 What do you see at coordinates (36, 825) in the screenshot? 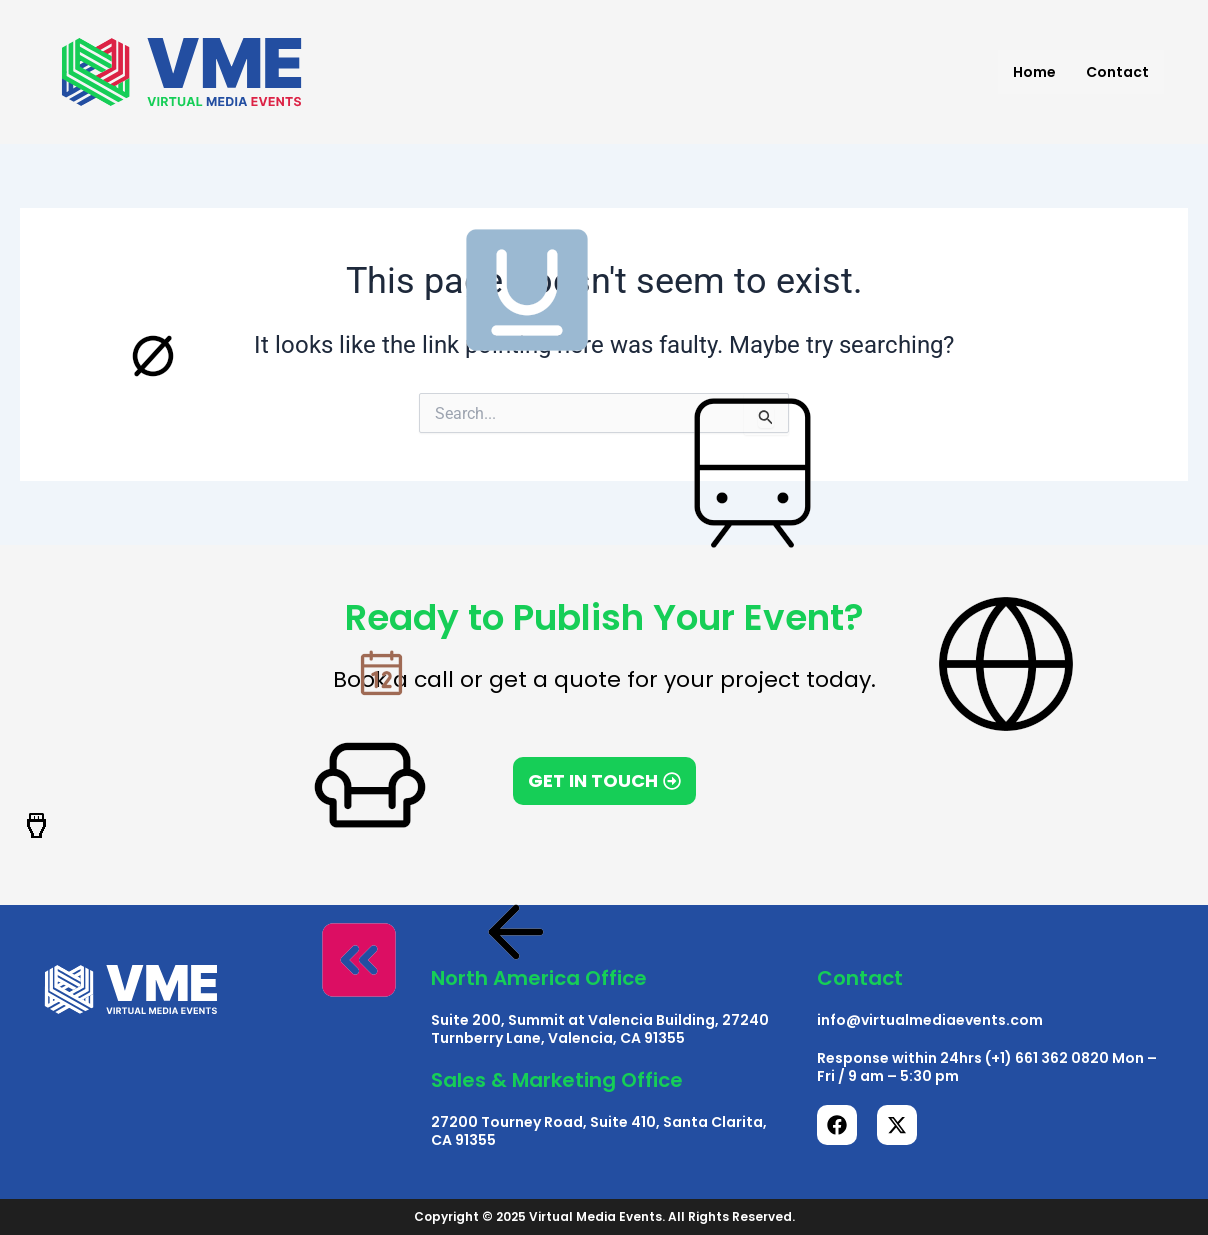
I see `configure HDMI input settings` at bounding box center [36, 825].